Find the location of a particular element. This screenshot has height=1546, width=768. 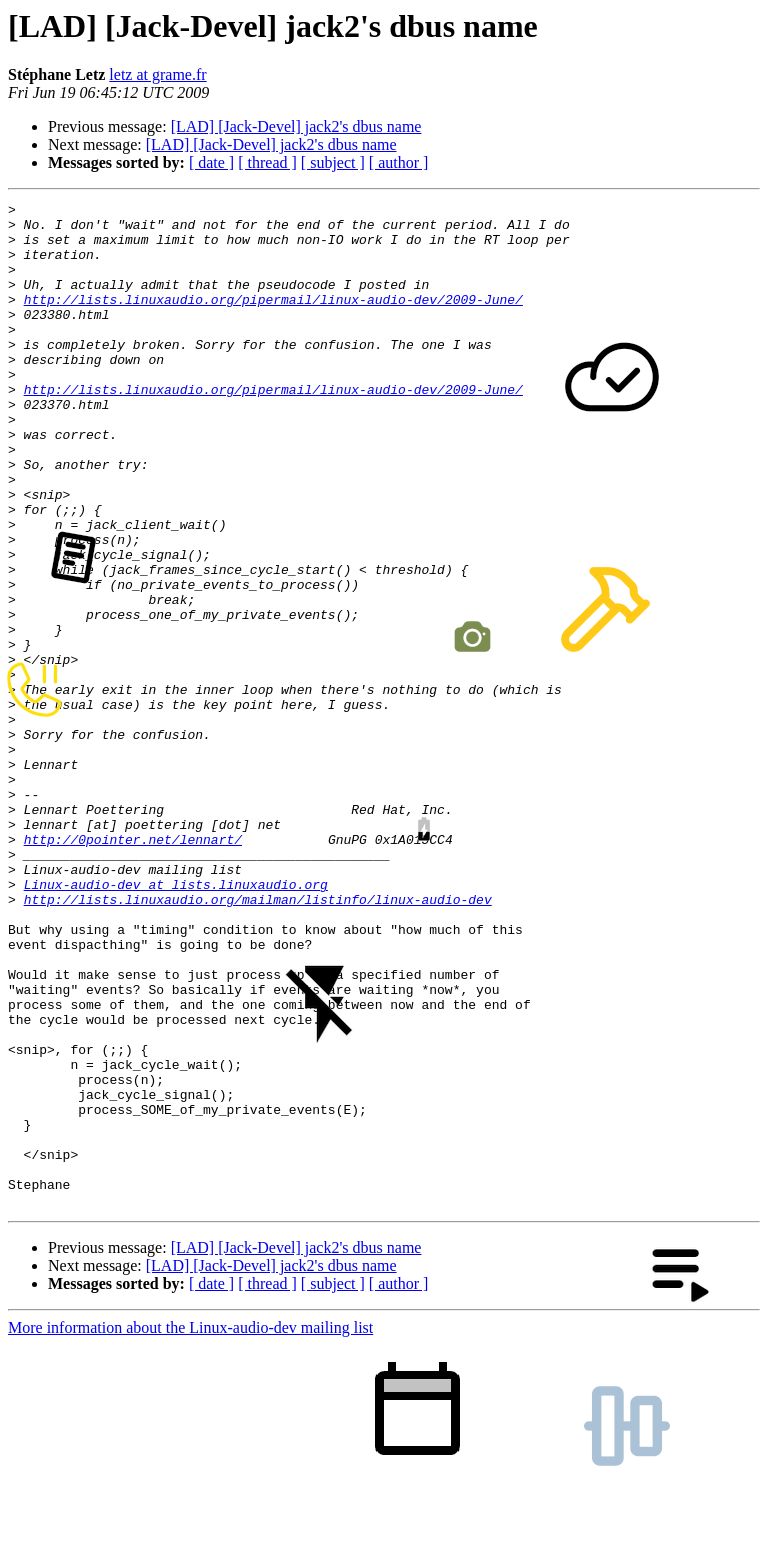

view your resume or CV is located at coordinates (73, 557).